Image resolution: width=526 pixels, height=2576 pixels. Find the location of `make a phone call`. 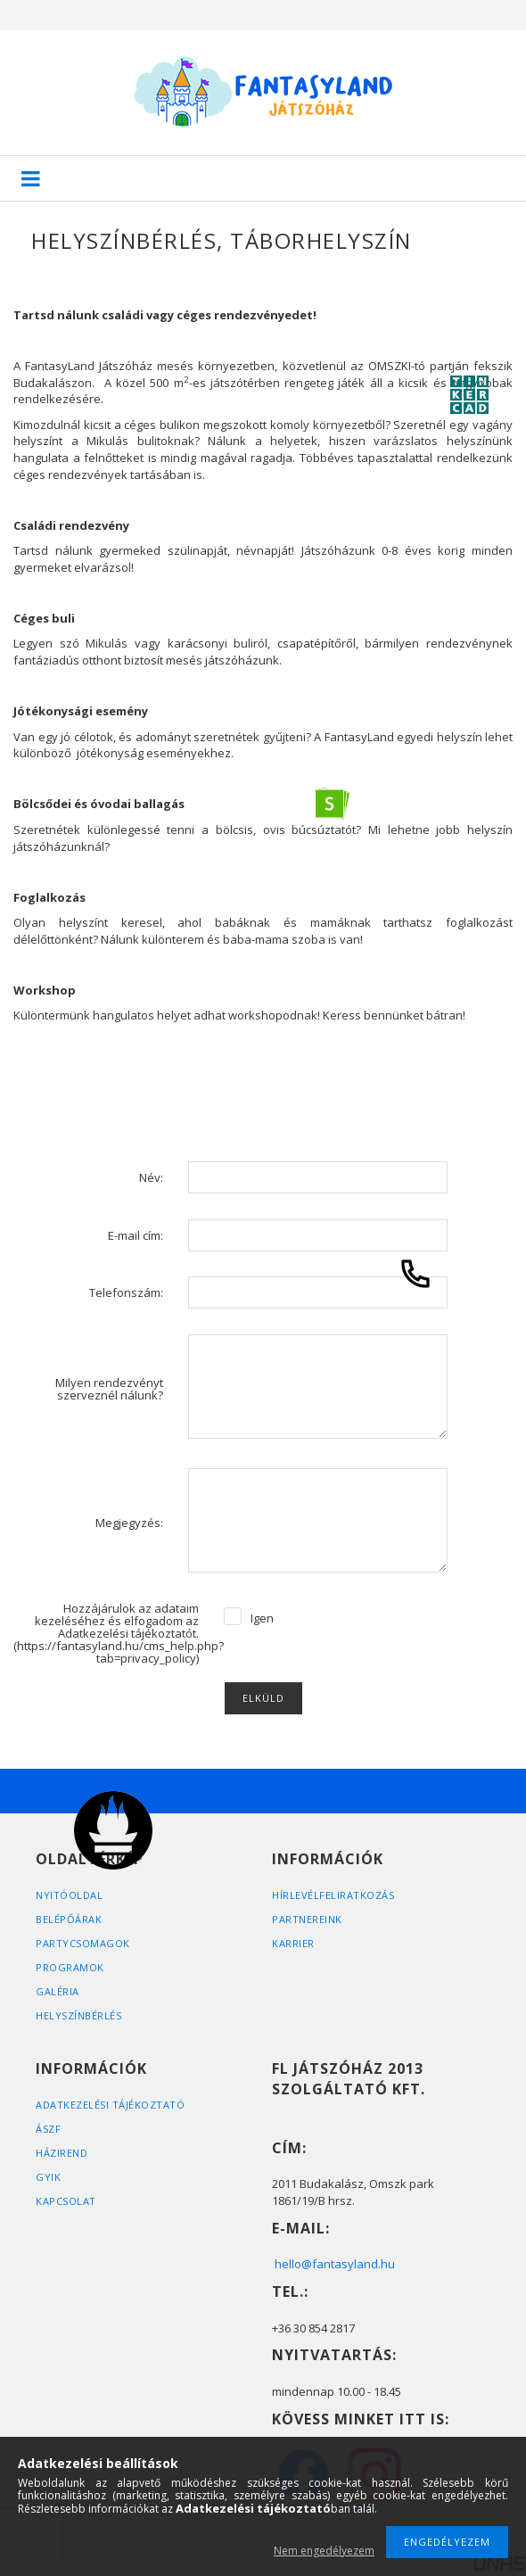

make a phone call is located at coordinates (415, 1274).